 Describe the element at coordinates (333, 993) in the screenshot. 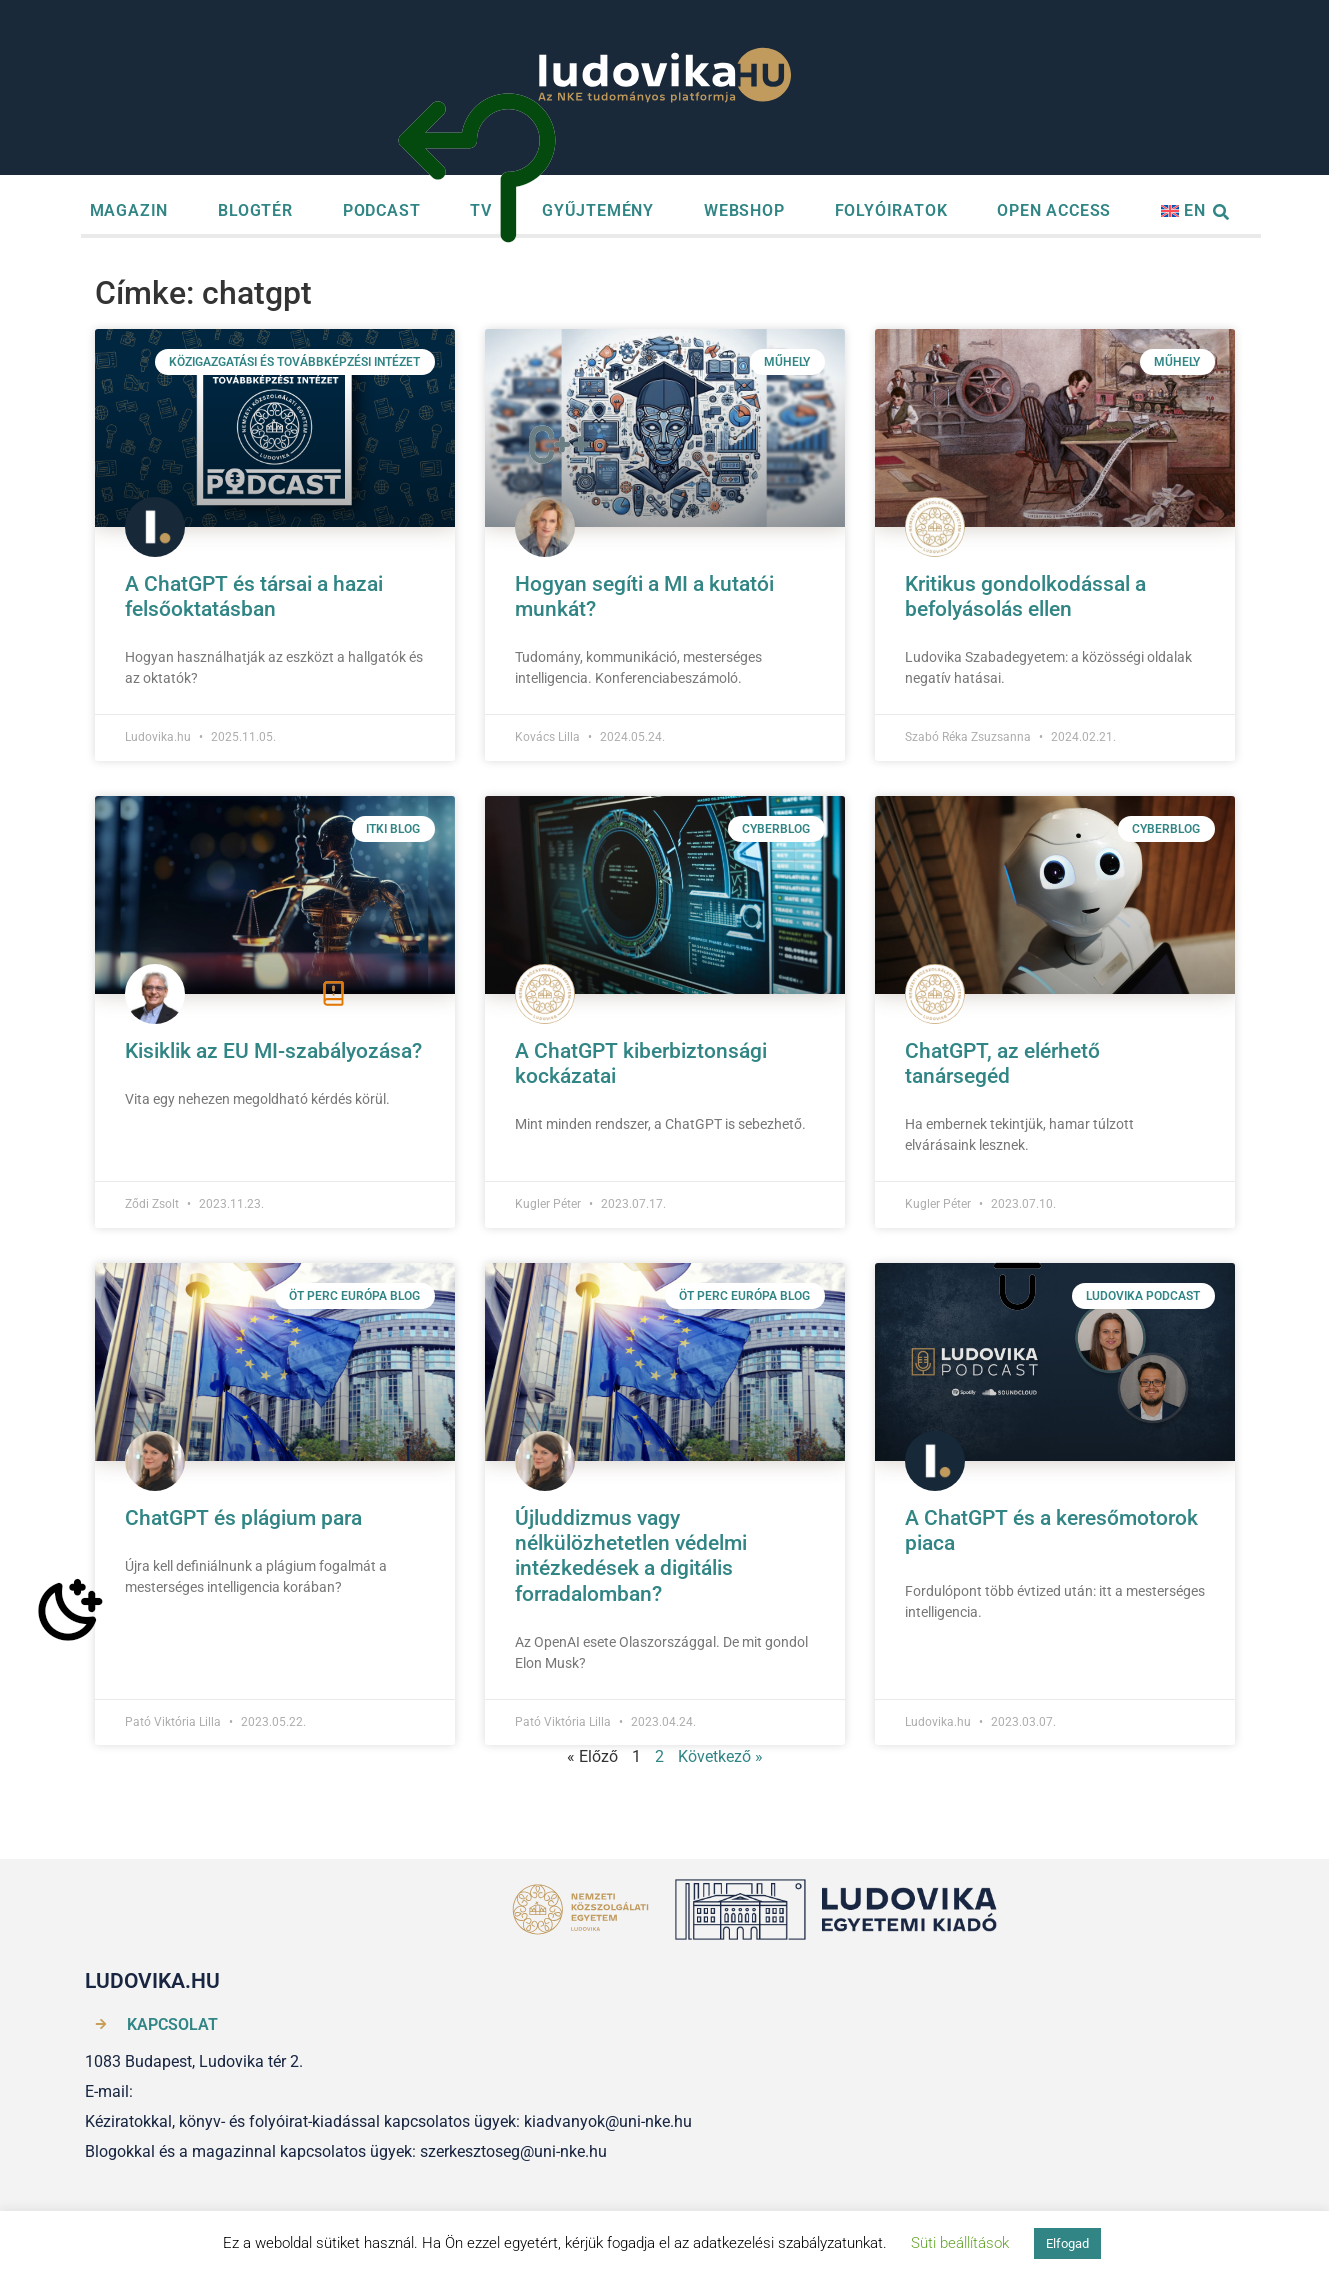

I see `indicates an alert or notification related to a book or reading item` at that location.